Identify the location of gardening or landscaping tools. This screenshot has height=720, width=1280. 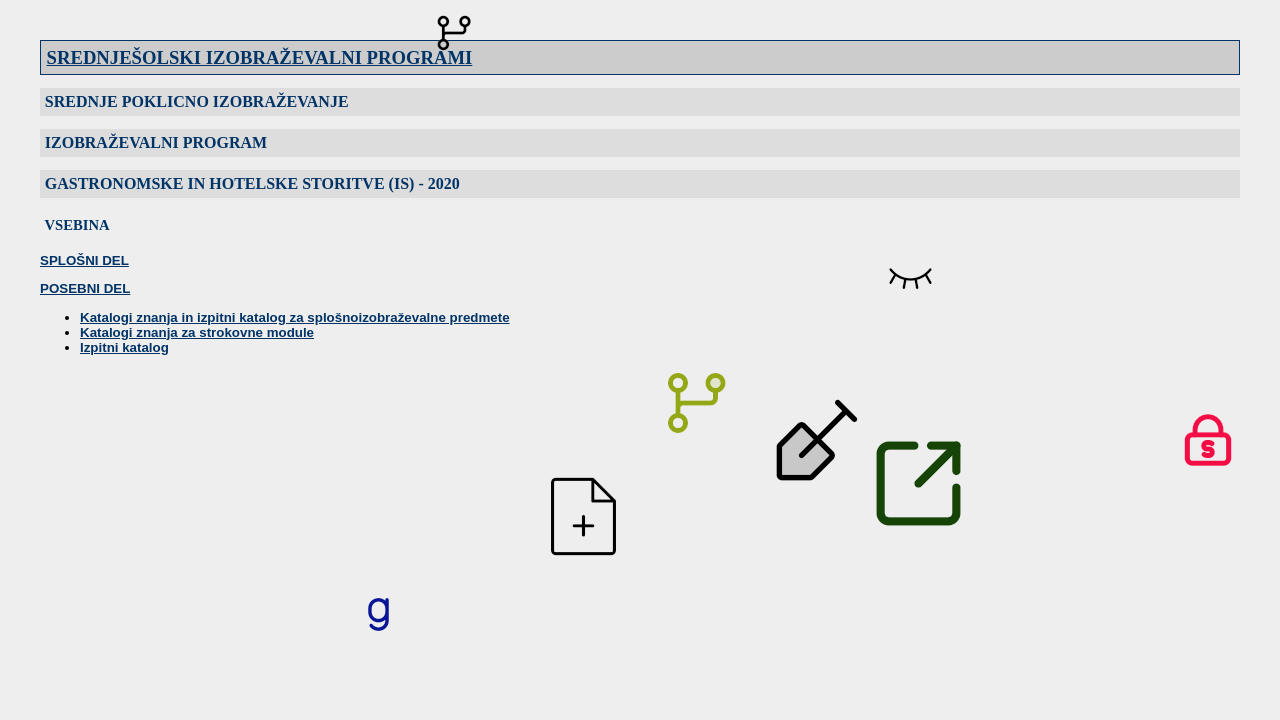
(815, 441).